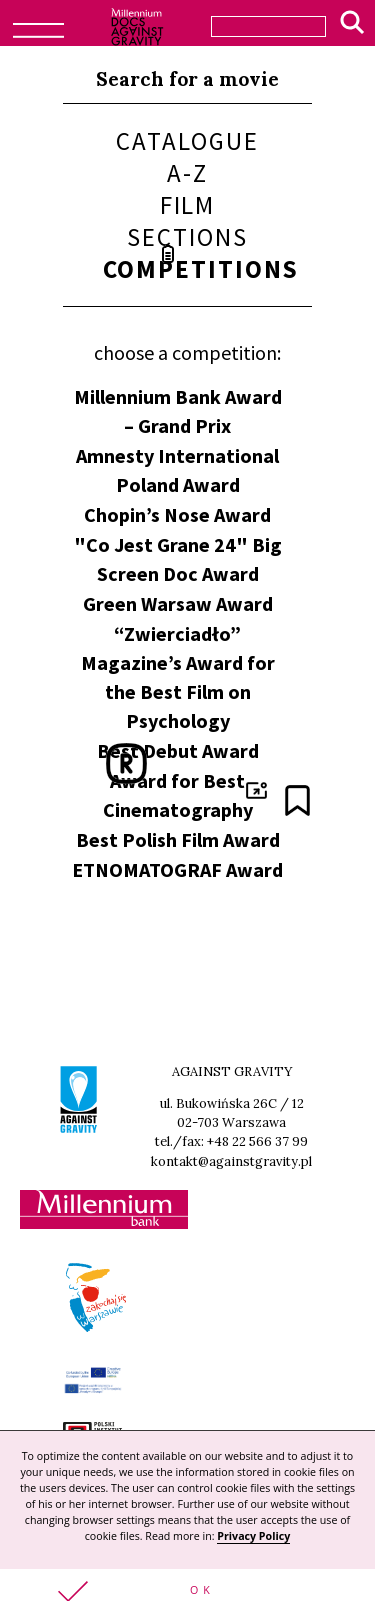  I want to click on pin this item to quick access, so click(256, 790).